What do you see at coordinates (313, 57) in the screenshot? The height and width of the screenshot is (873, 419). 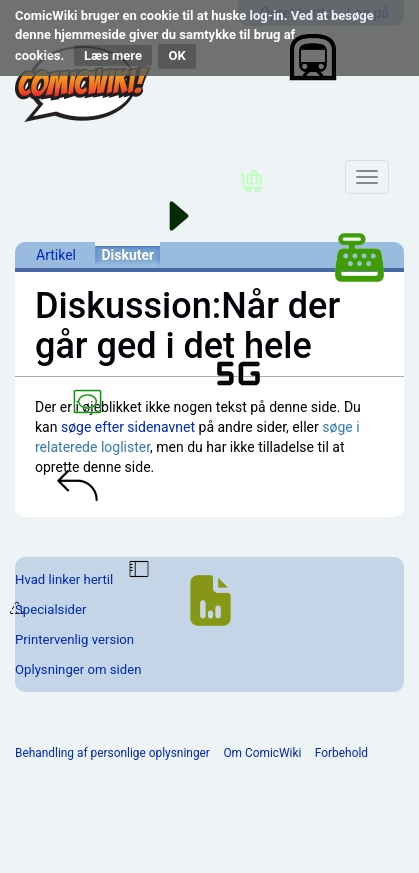 I see `view subway or metro transit options` at bounding box center [313, 57].